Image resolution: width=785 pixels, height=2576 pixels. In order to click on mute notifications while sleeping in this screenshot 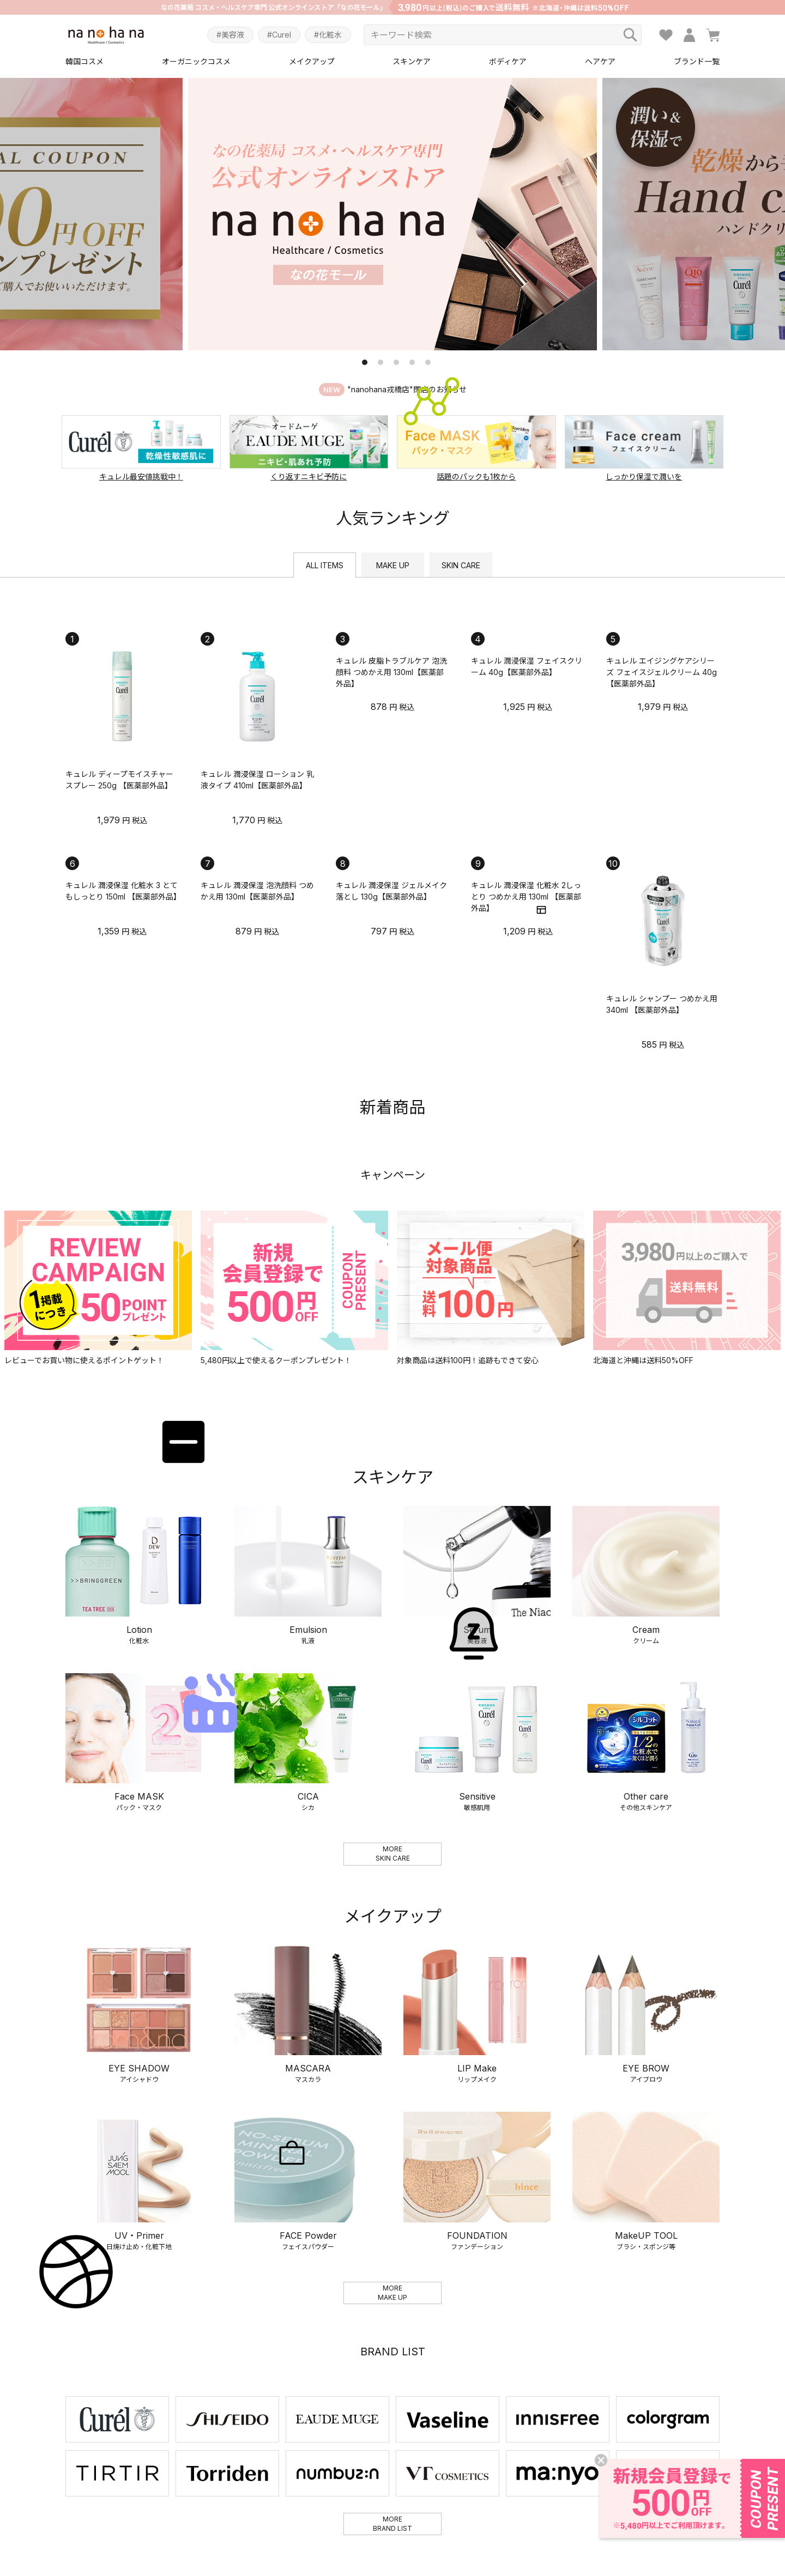, I will do `click(474, 1633)`.